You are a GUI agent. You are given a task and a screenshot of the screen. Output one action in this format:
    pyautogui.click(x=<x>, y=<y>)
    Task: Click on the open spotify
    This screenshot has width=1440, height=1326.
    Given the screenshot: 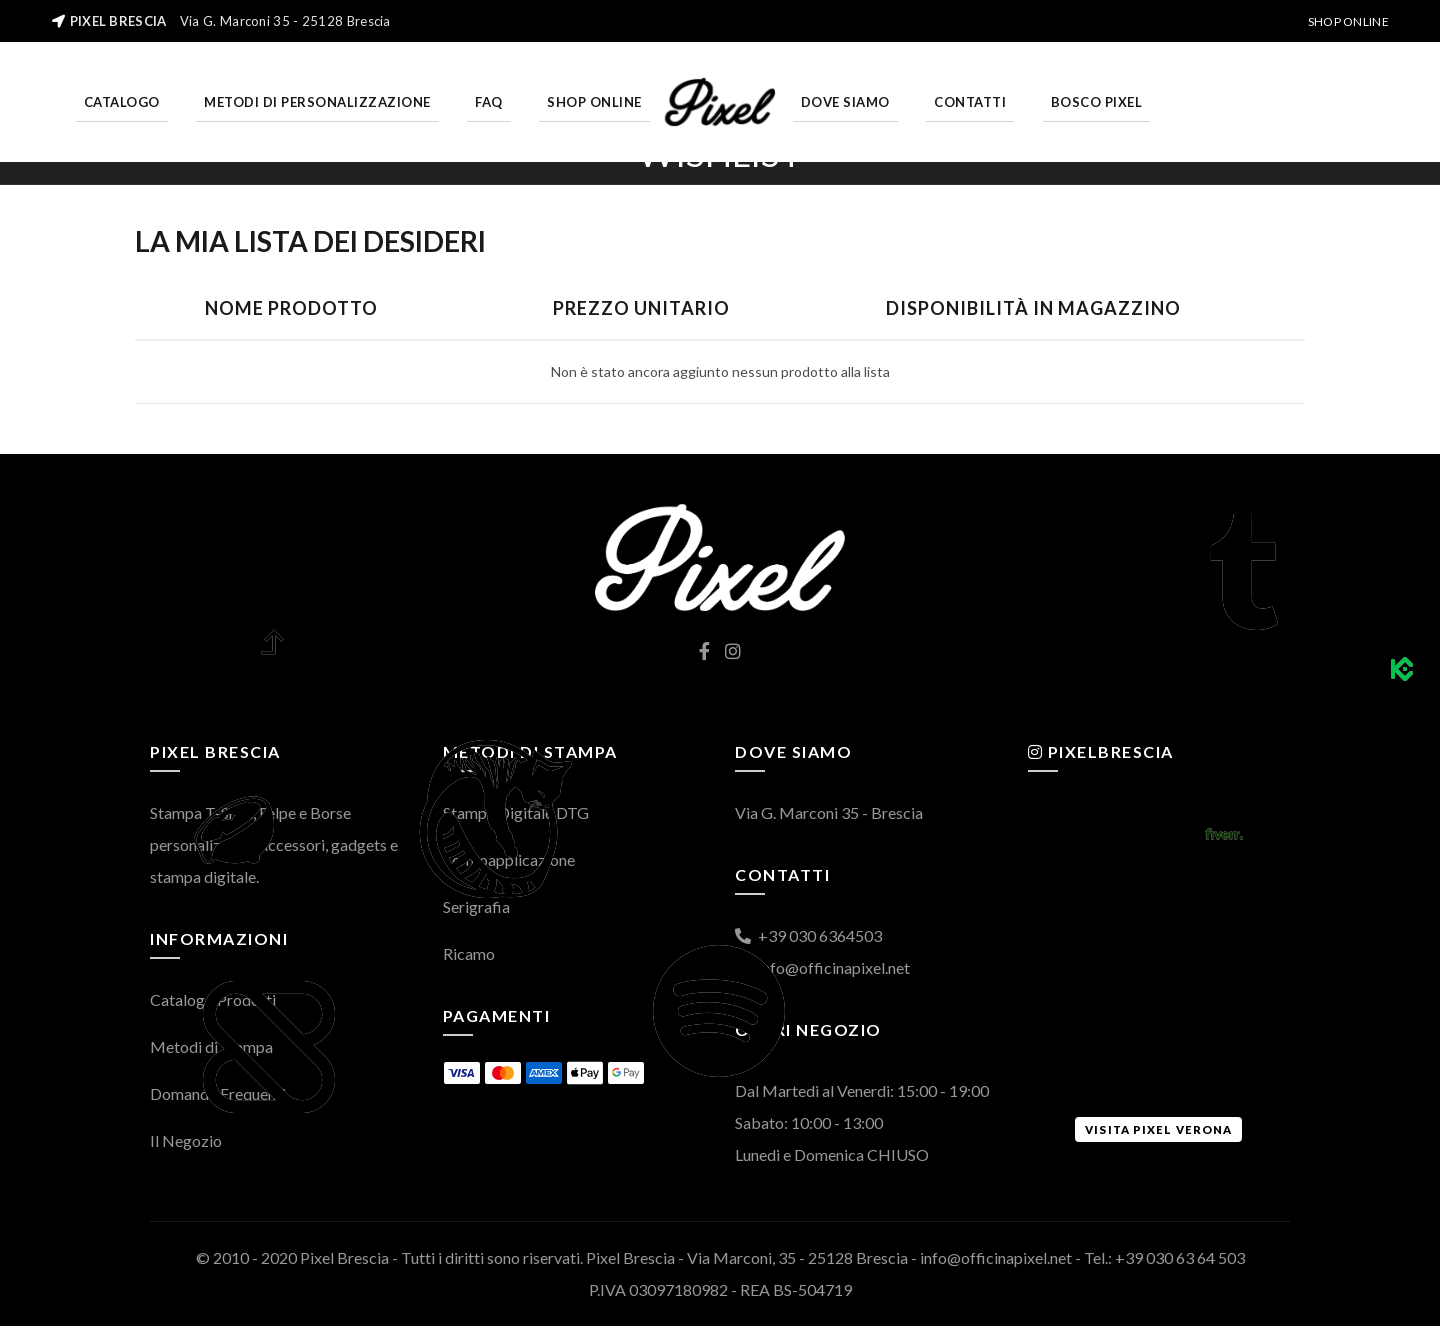 What is the action you would take?
    pyautogui.click(x=719, y=1011)
    